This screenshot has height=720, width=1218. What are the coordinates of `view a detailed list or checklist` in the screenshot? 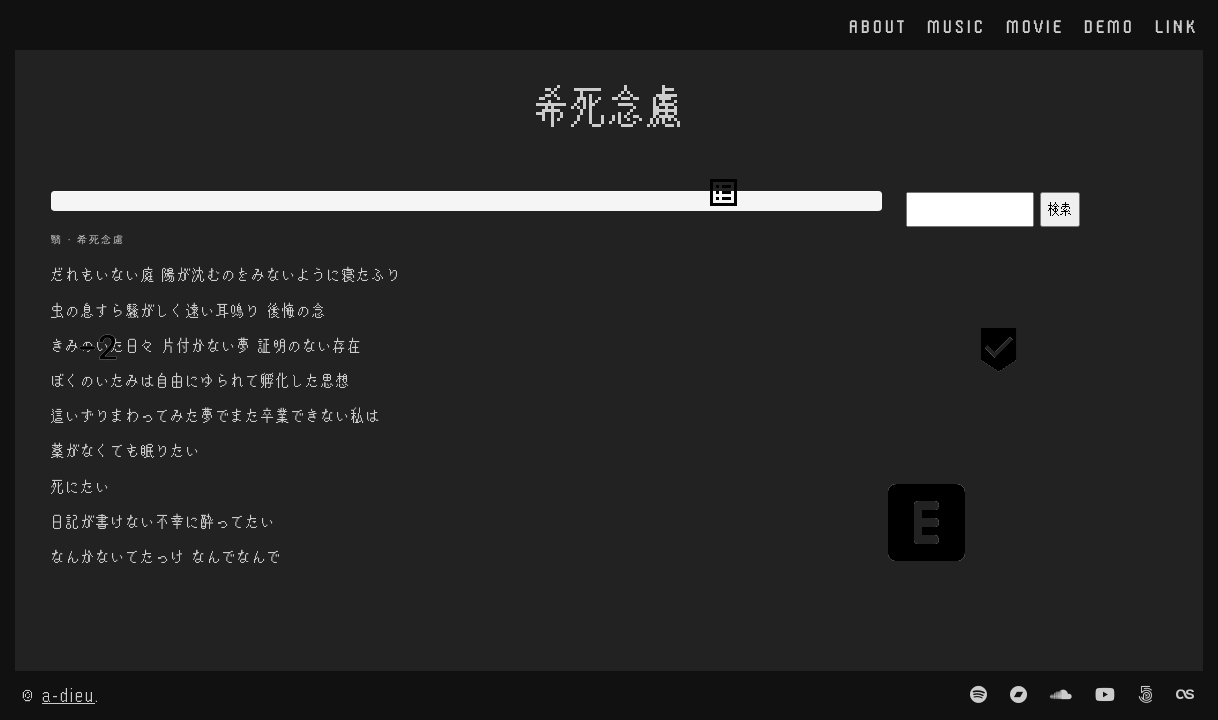 It's located at (723, 192).